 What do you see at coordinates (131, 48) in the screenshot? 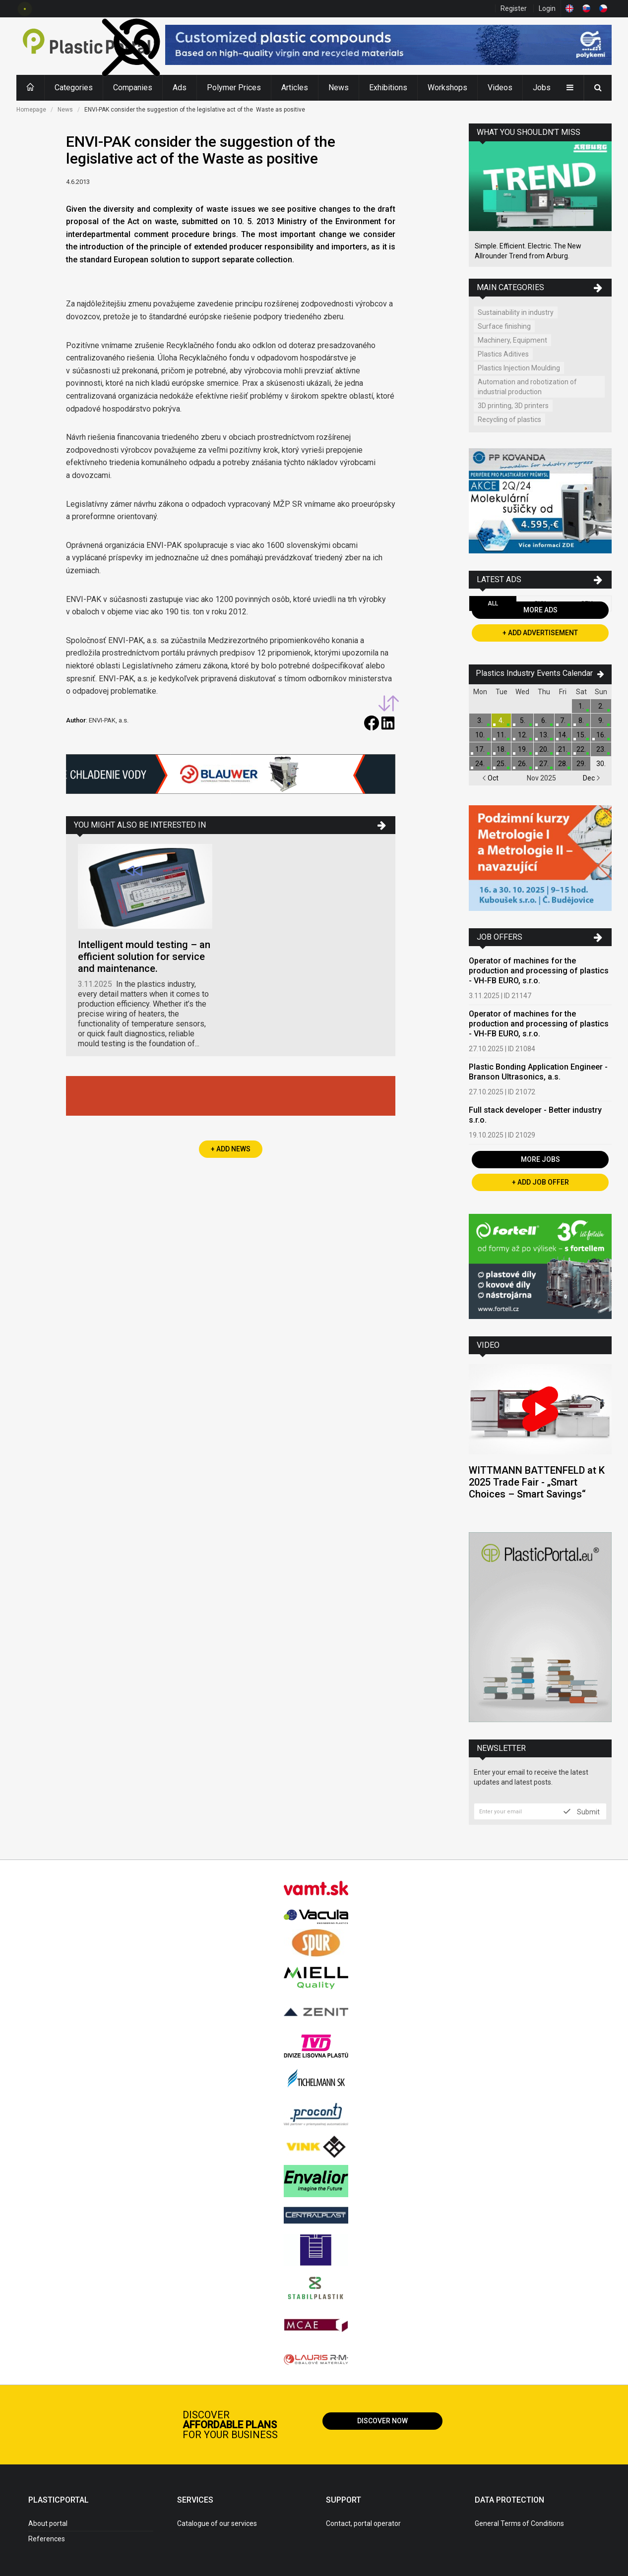
I see `disable candy or sweets mode` at bounding box center [131, 48].